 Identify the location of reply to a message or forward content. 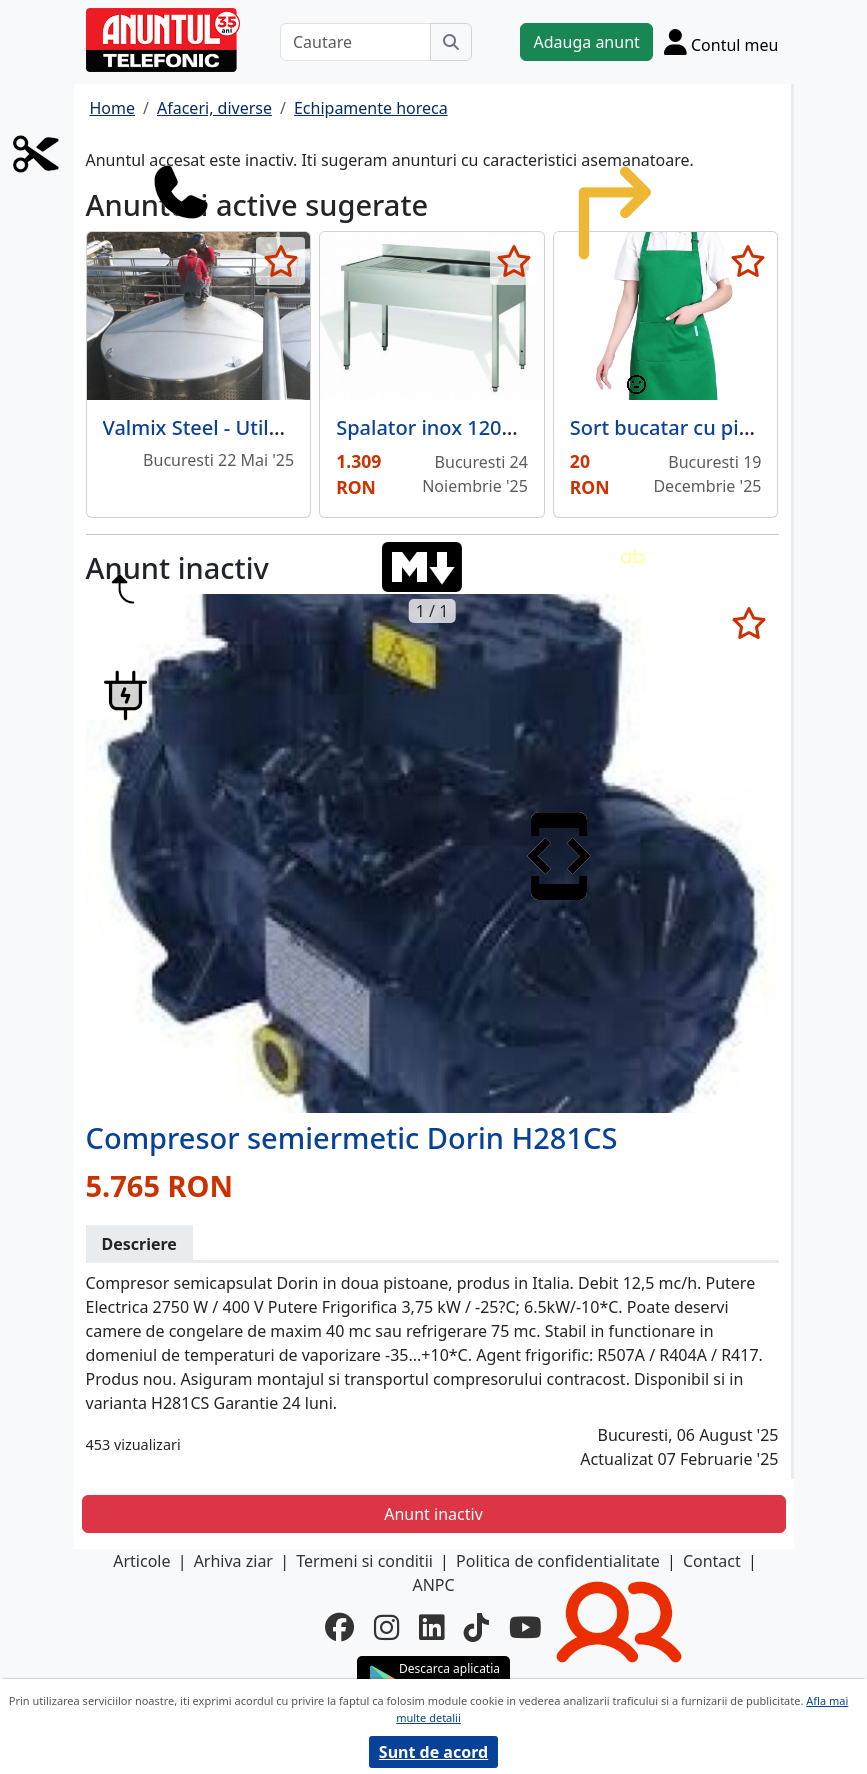
(608, 213).